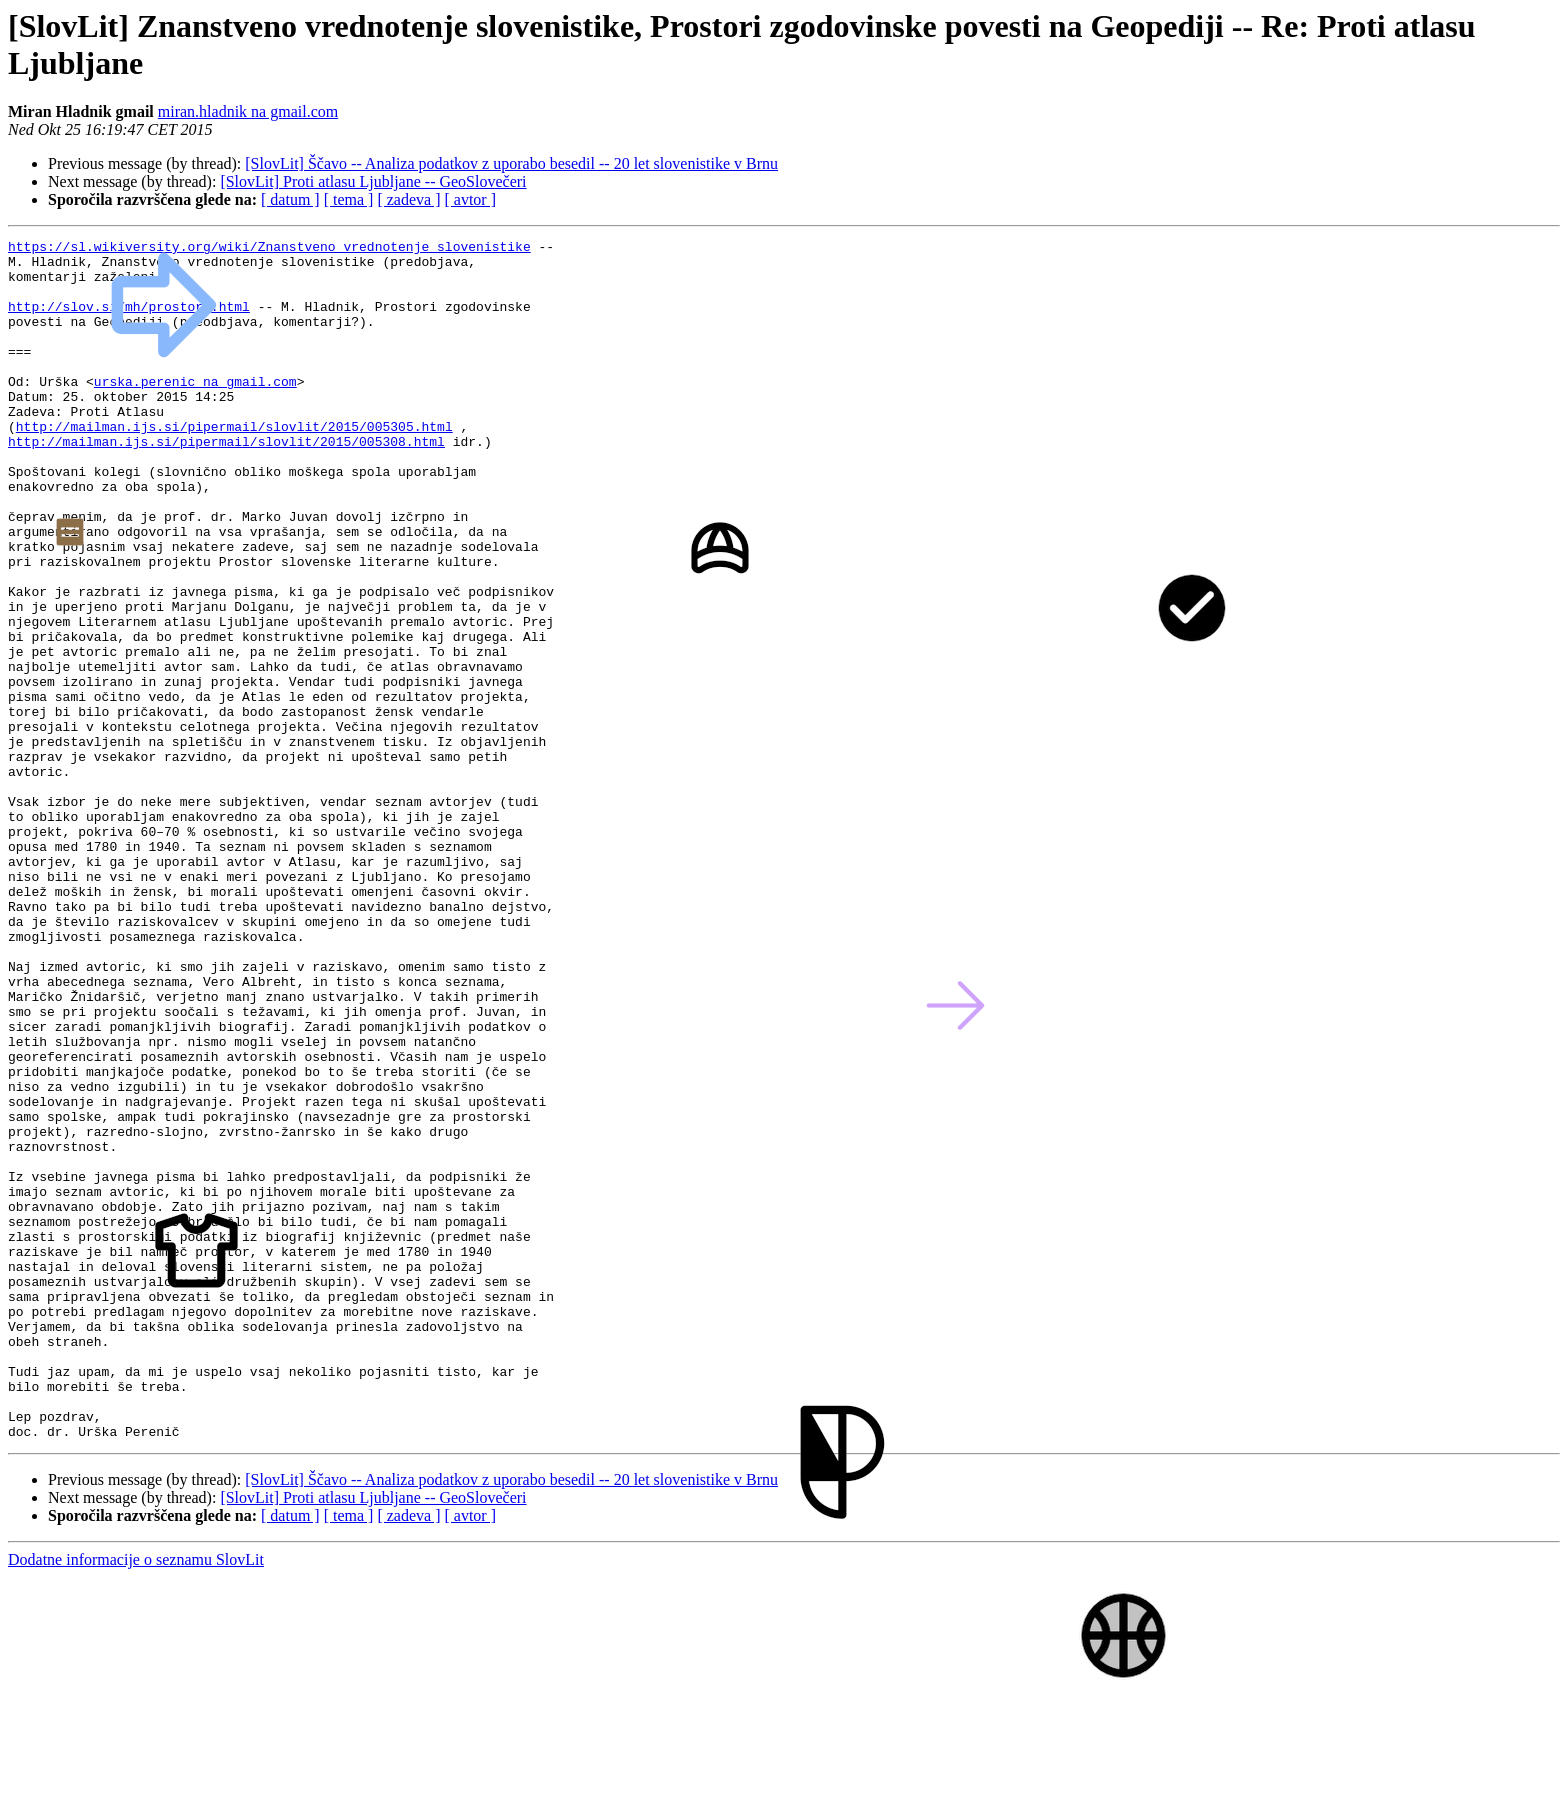 The height and width of the screenshot is (1817, 1568). I want to click on navigate to the next item or page, so click(955, 1005).